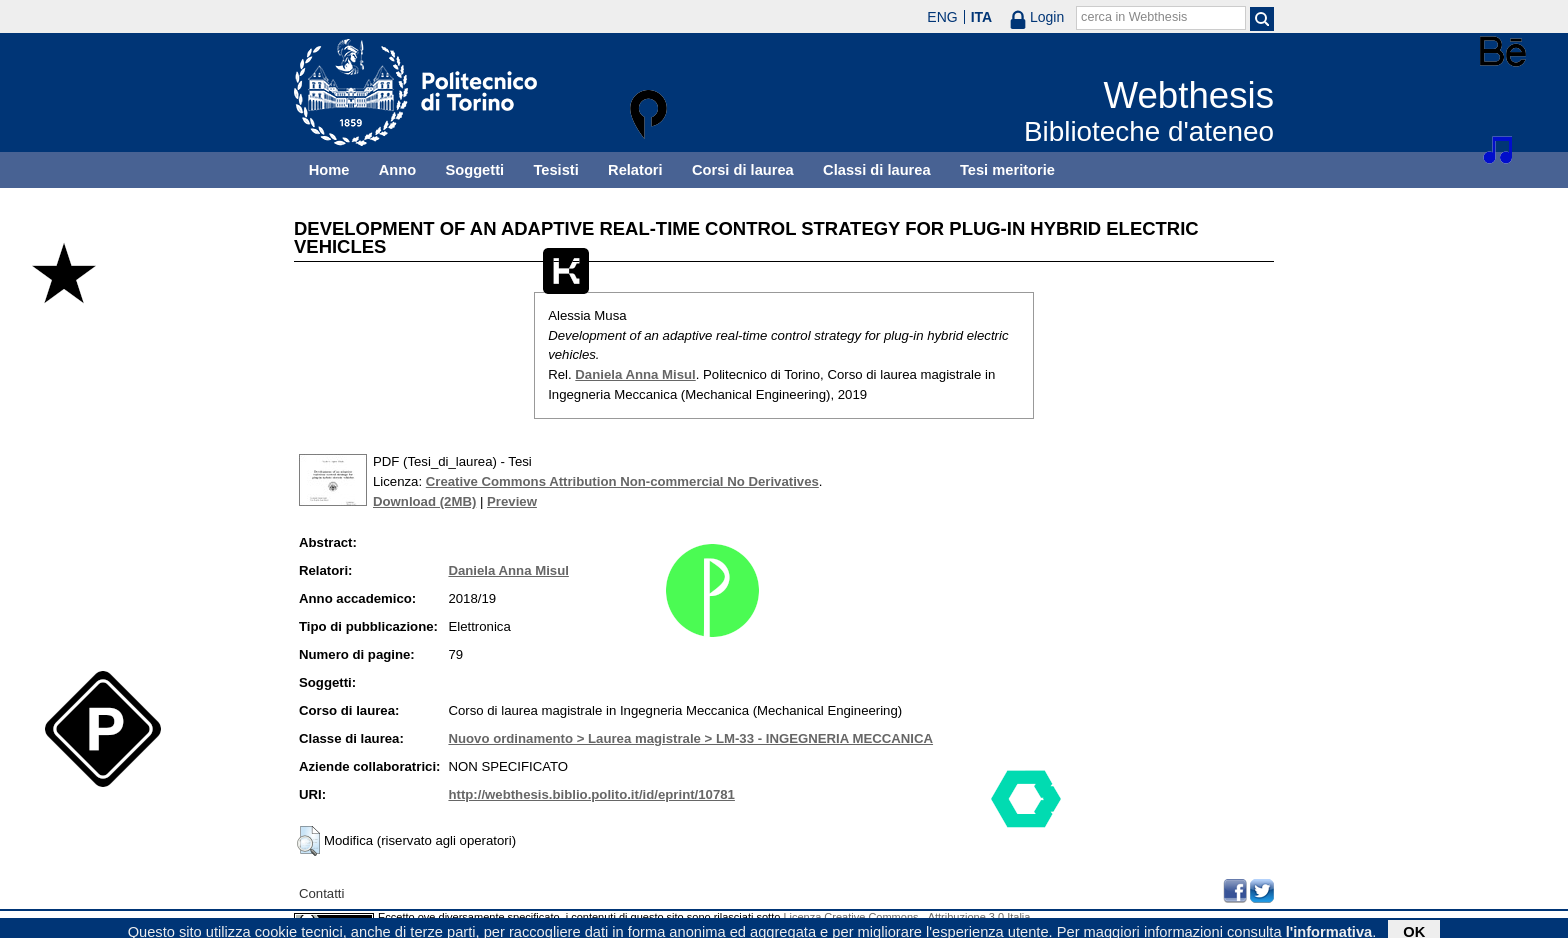  What do you see at coordinates (1503, 51) in the screenshot?
I see `visit behance profile or portfolio` at bounding box center [1503, 51].